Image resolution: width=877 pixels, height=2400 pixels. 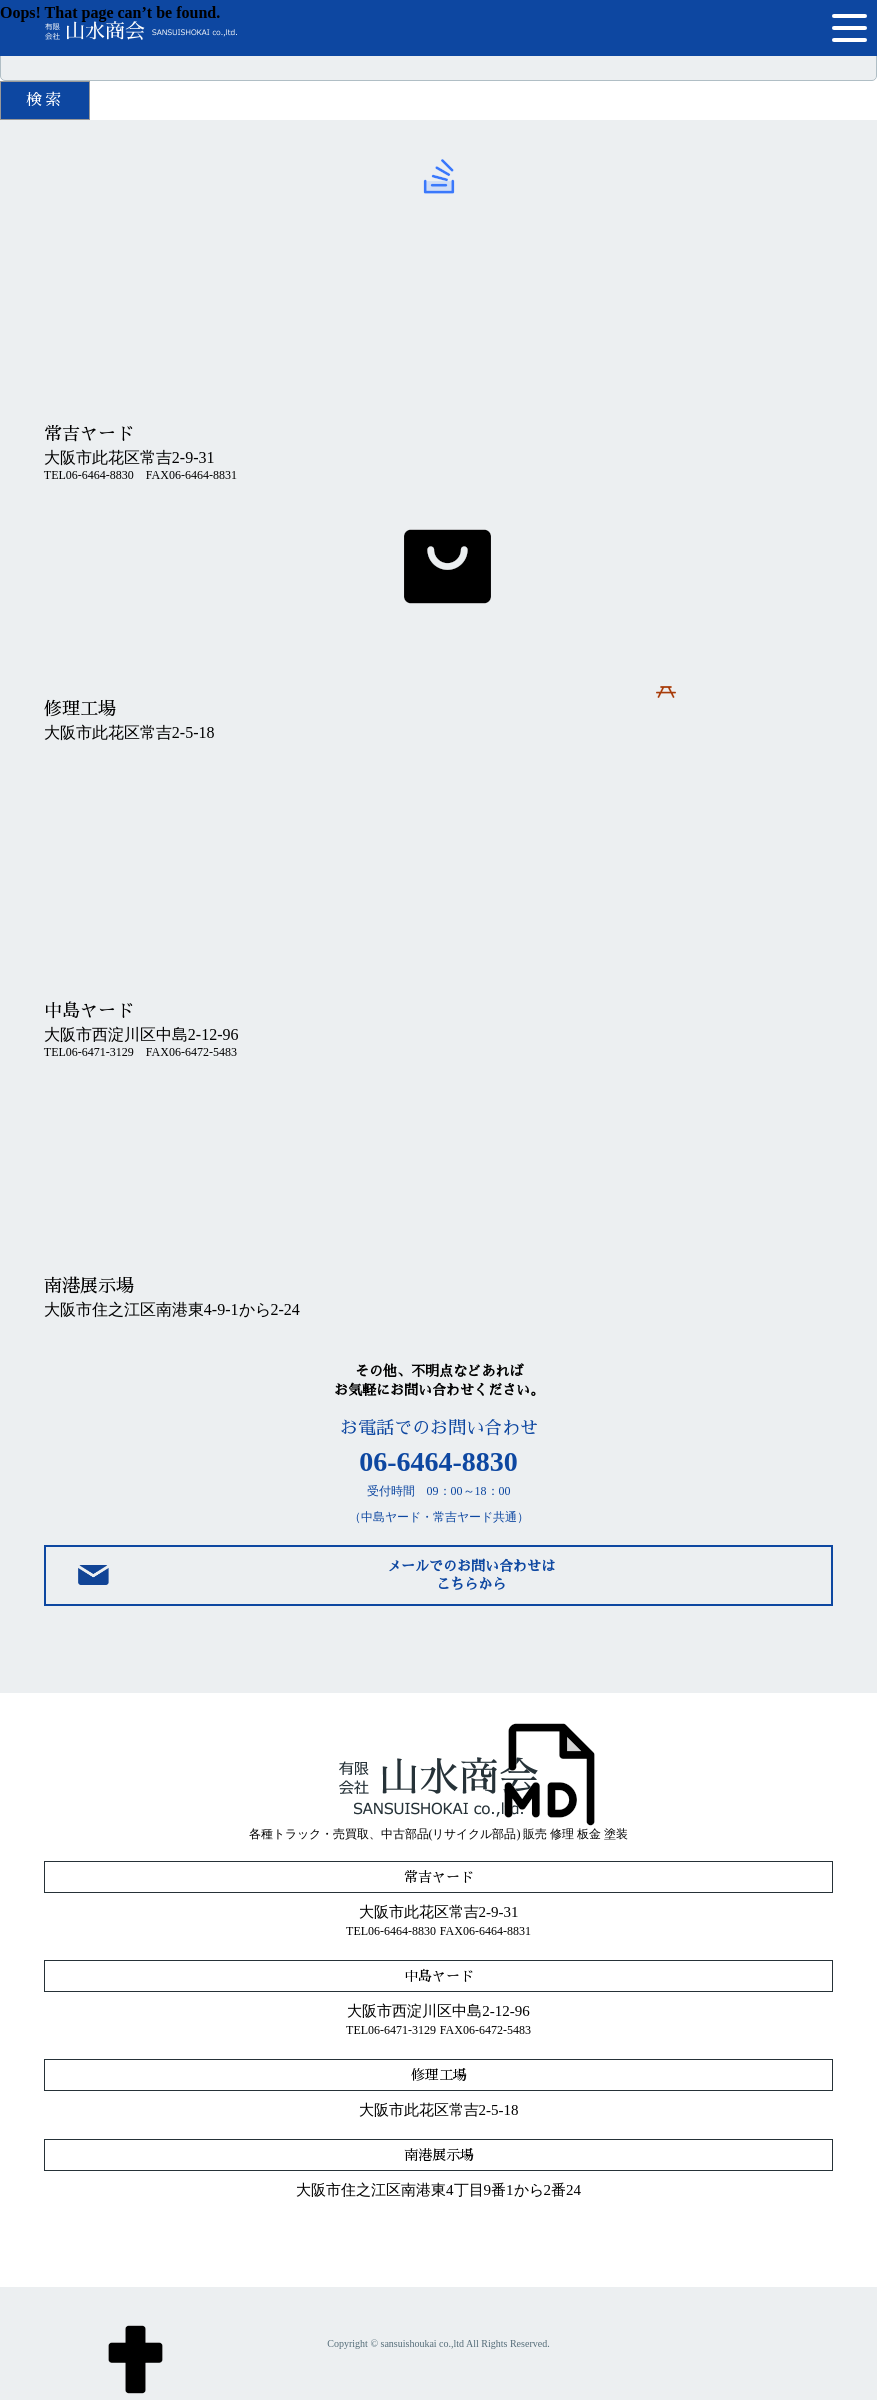 I want to click on view your shopping bag, so click(x=447, y=566).